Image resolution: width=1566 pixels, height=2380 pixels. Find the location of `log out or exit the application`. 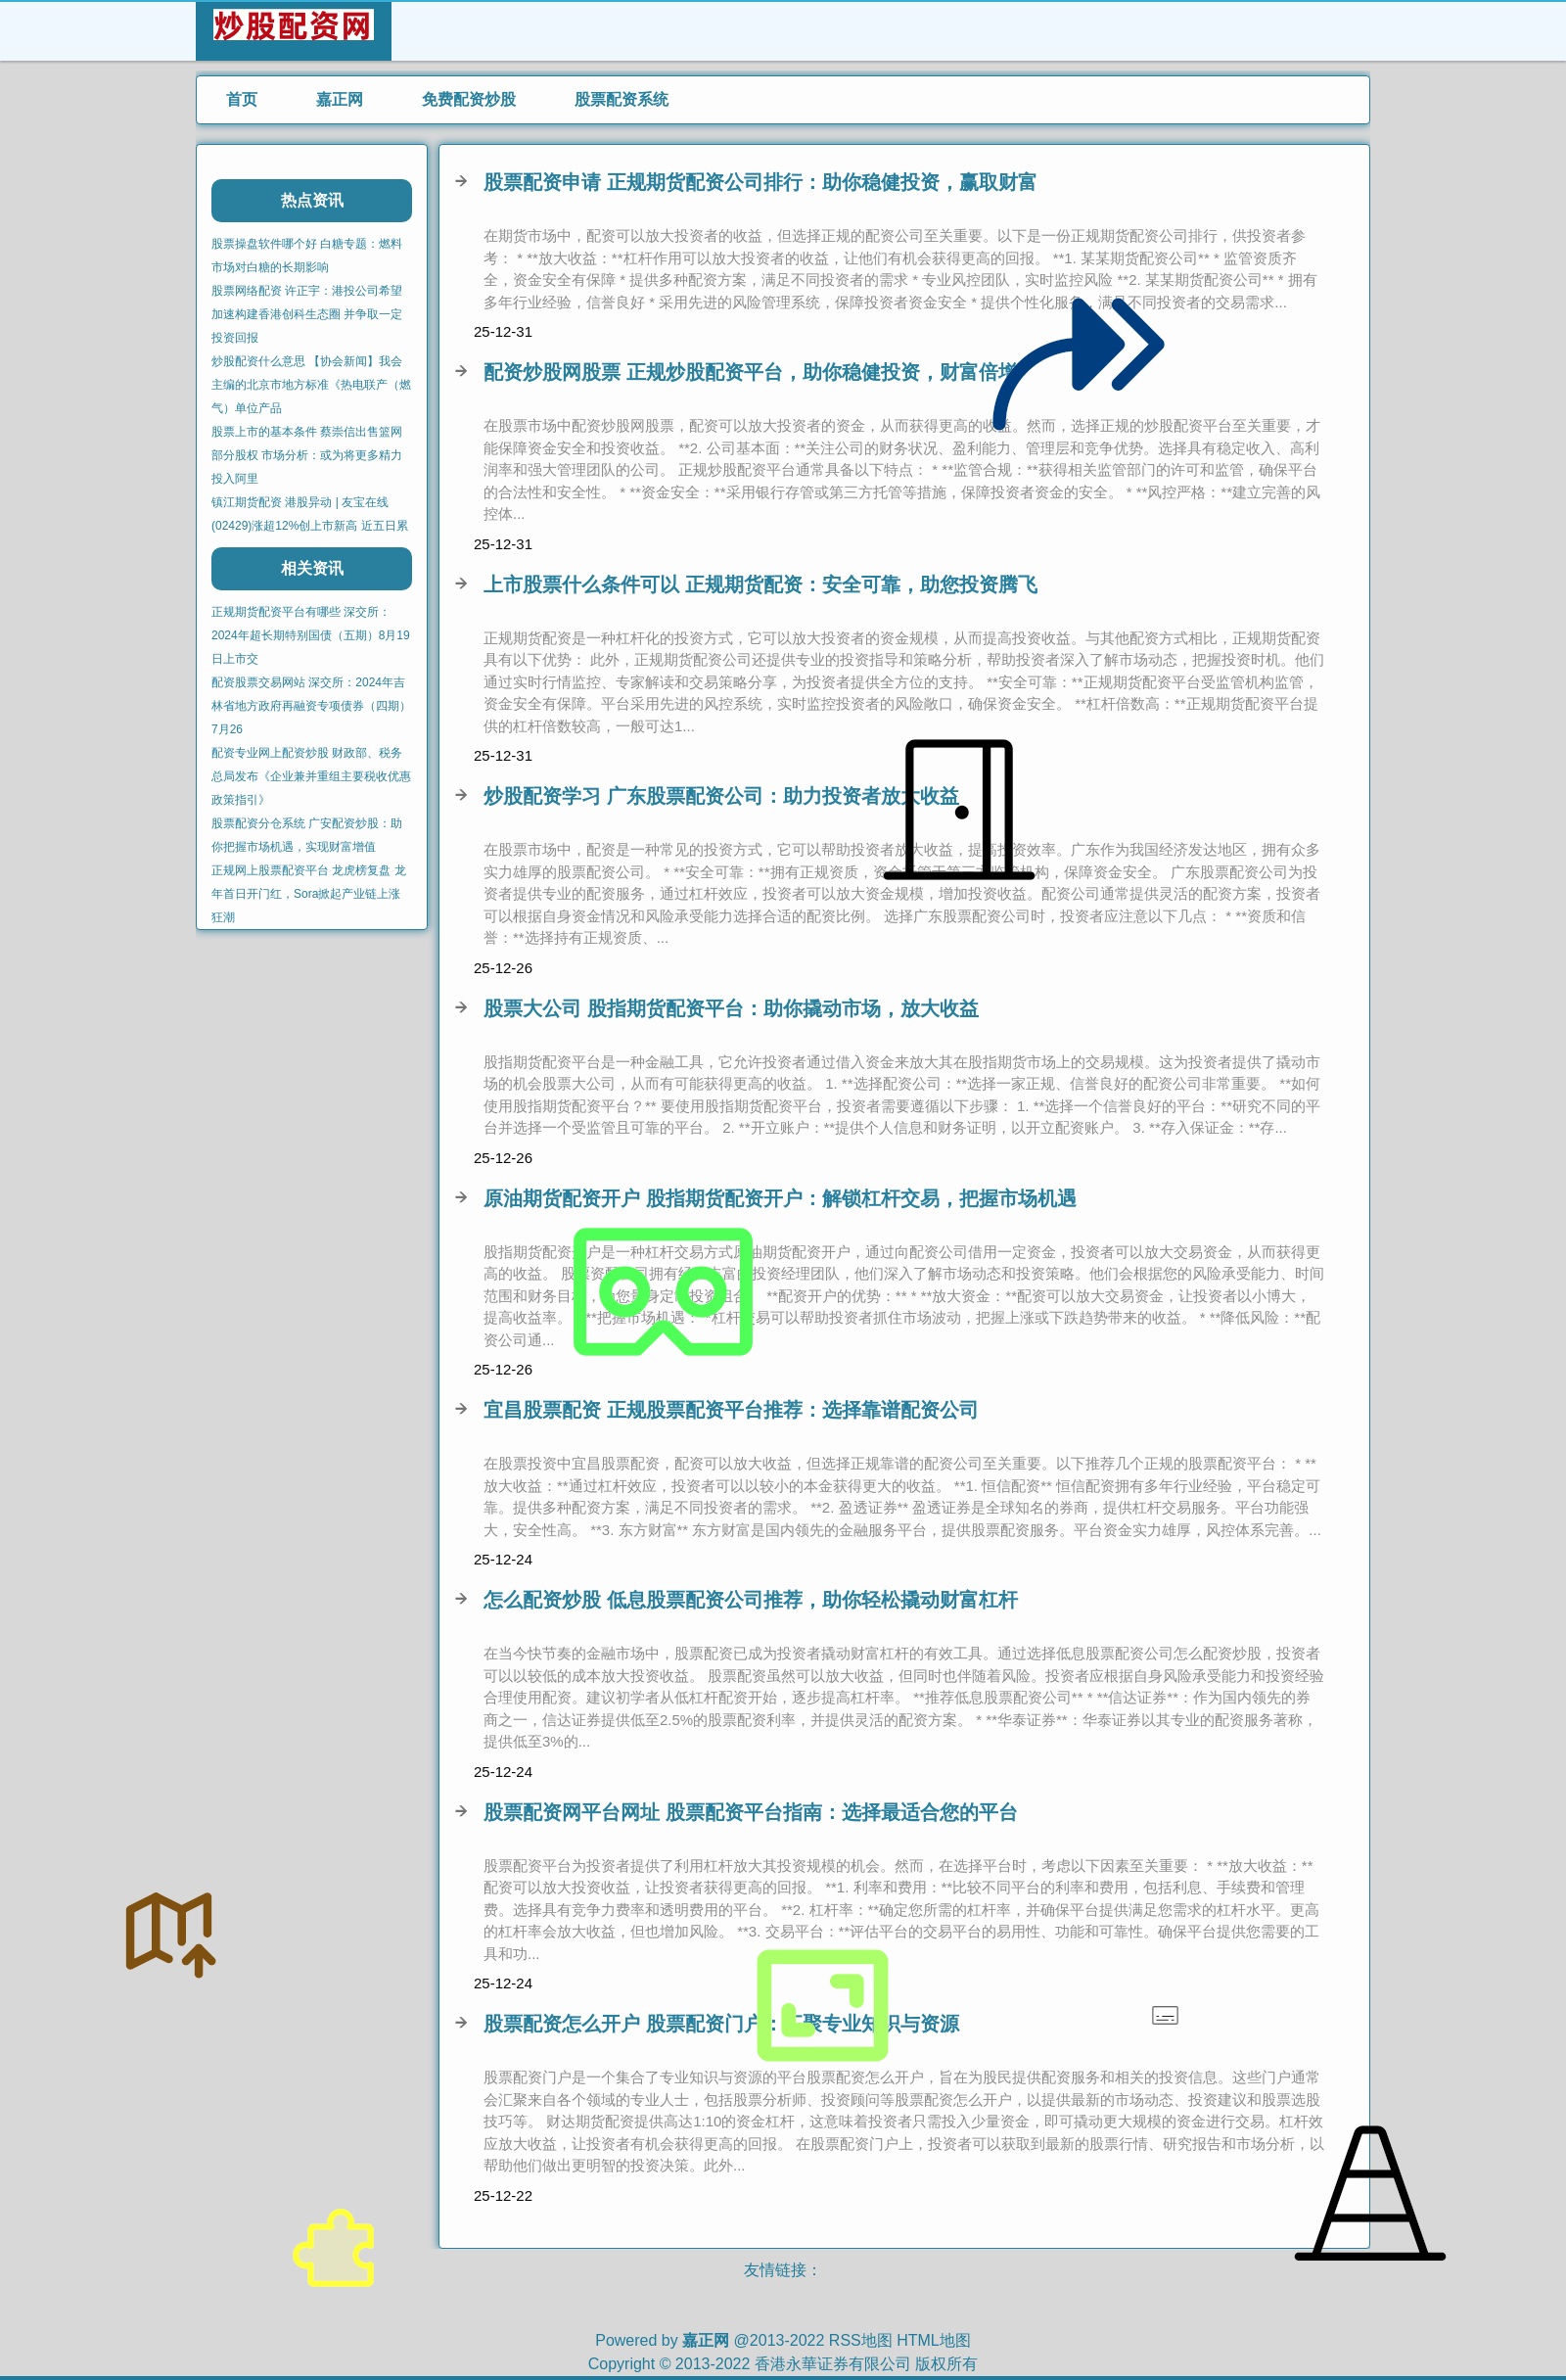

log out or exit the application is located at coordinates (959, 810).